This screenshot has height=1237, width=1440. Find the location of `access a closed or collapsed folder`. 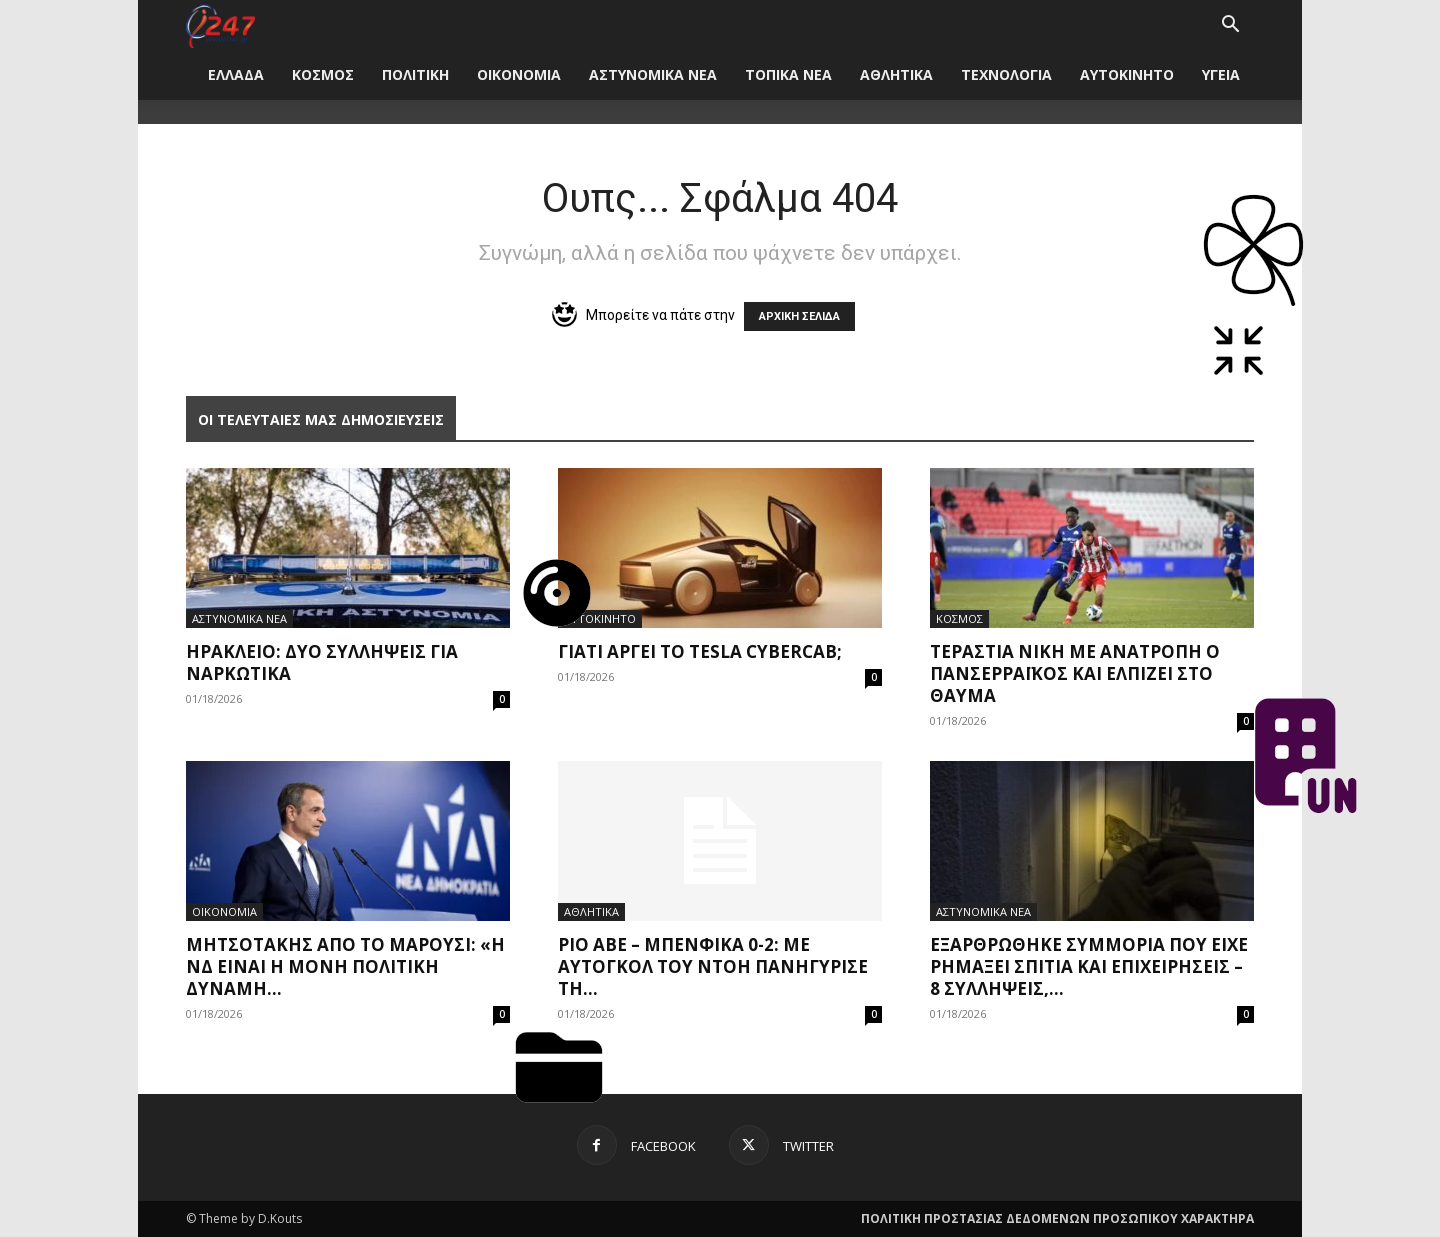

access a closed or collapsed folder is located at coordinates (559, 1070).